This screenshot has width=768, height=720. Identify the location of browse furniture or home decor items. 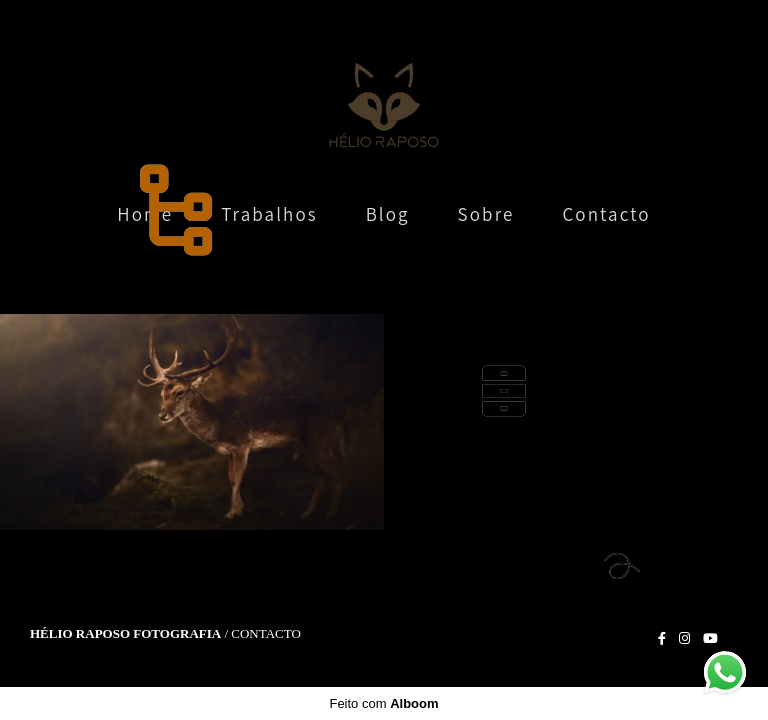
(504, 391).